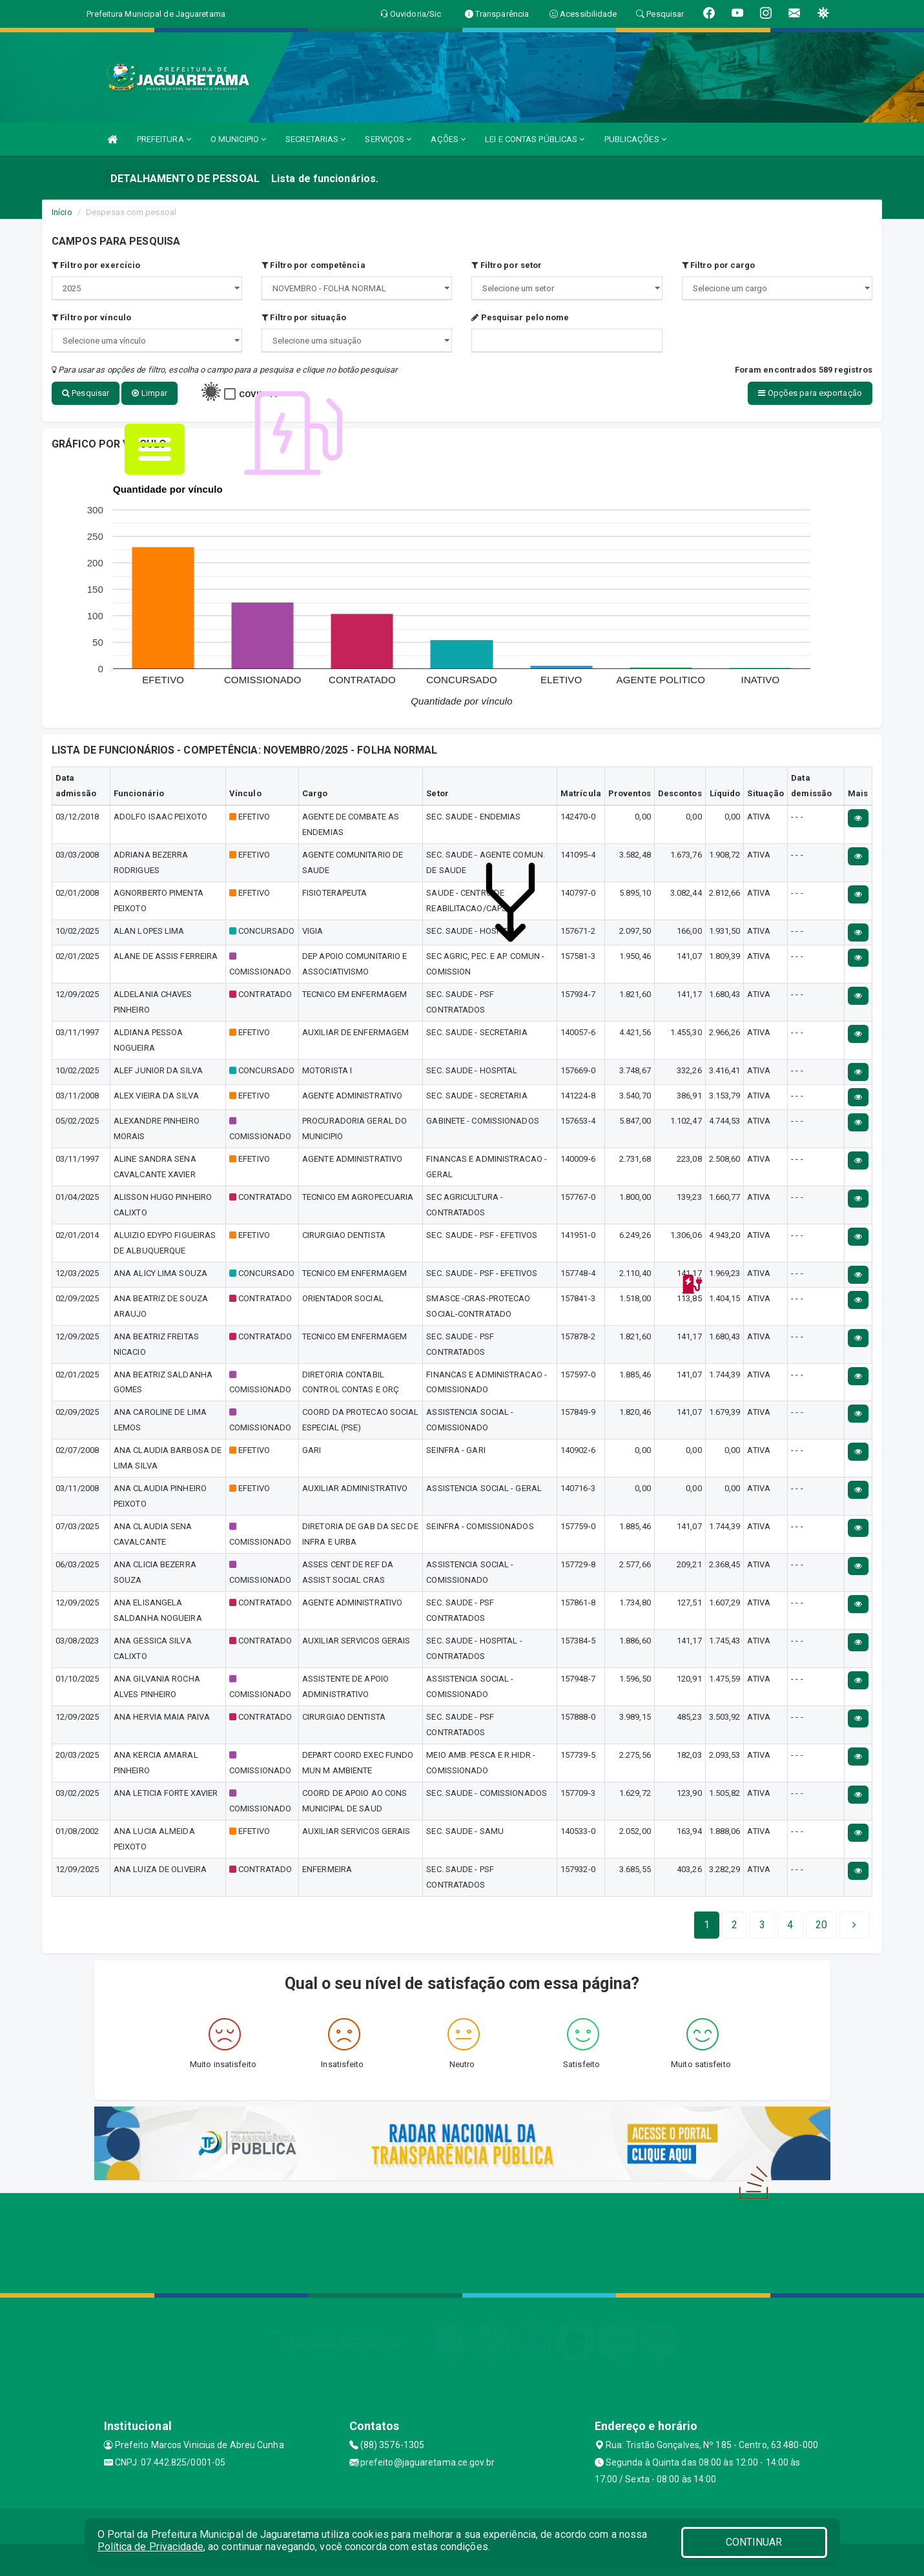  Describe the element at coordinates (754, 2183) in the screenshot. I see `visit stack overflow for developer help` at that location.